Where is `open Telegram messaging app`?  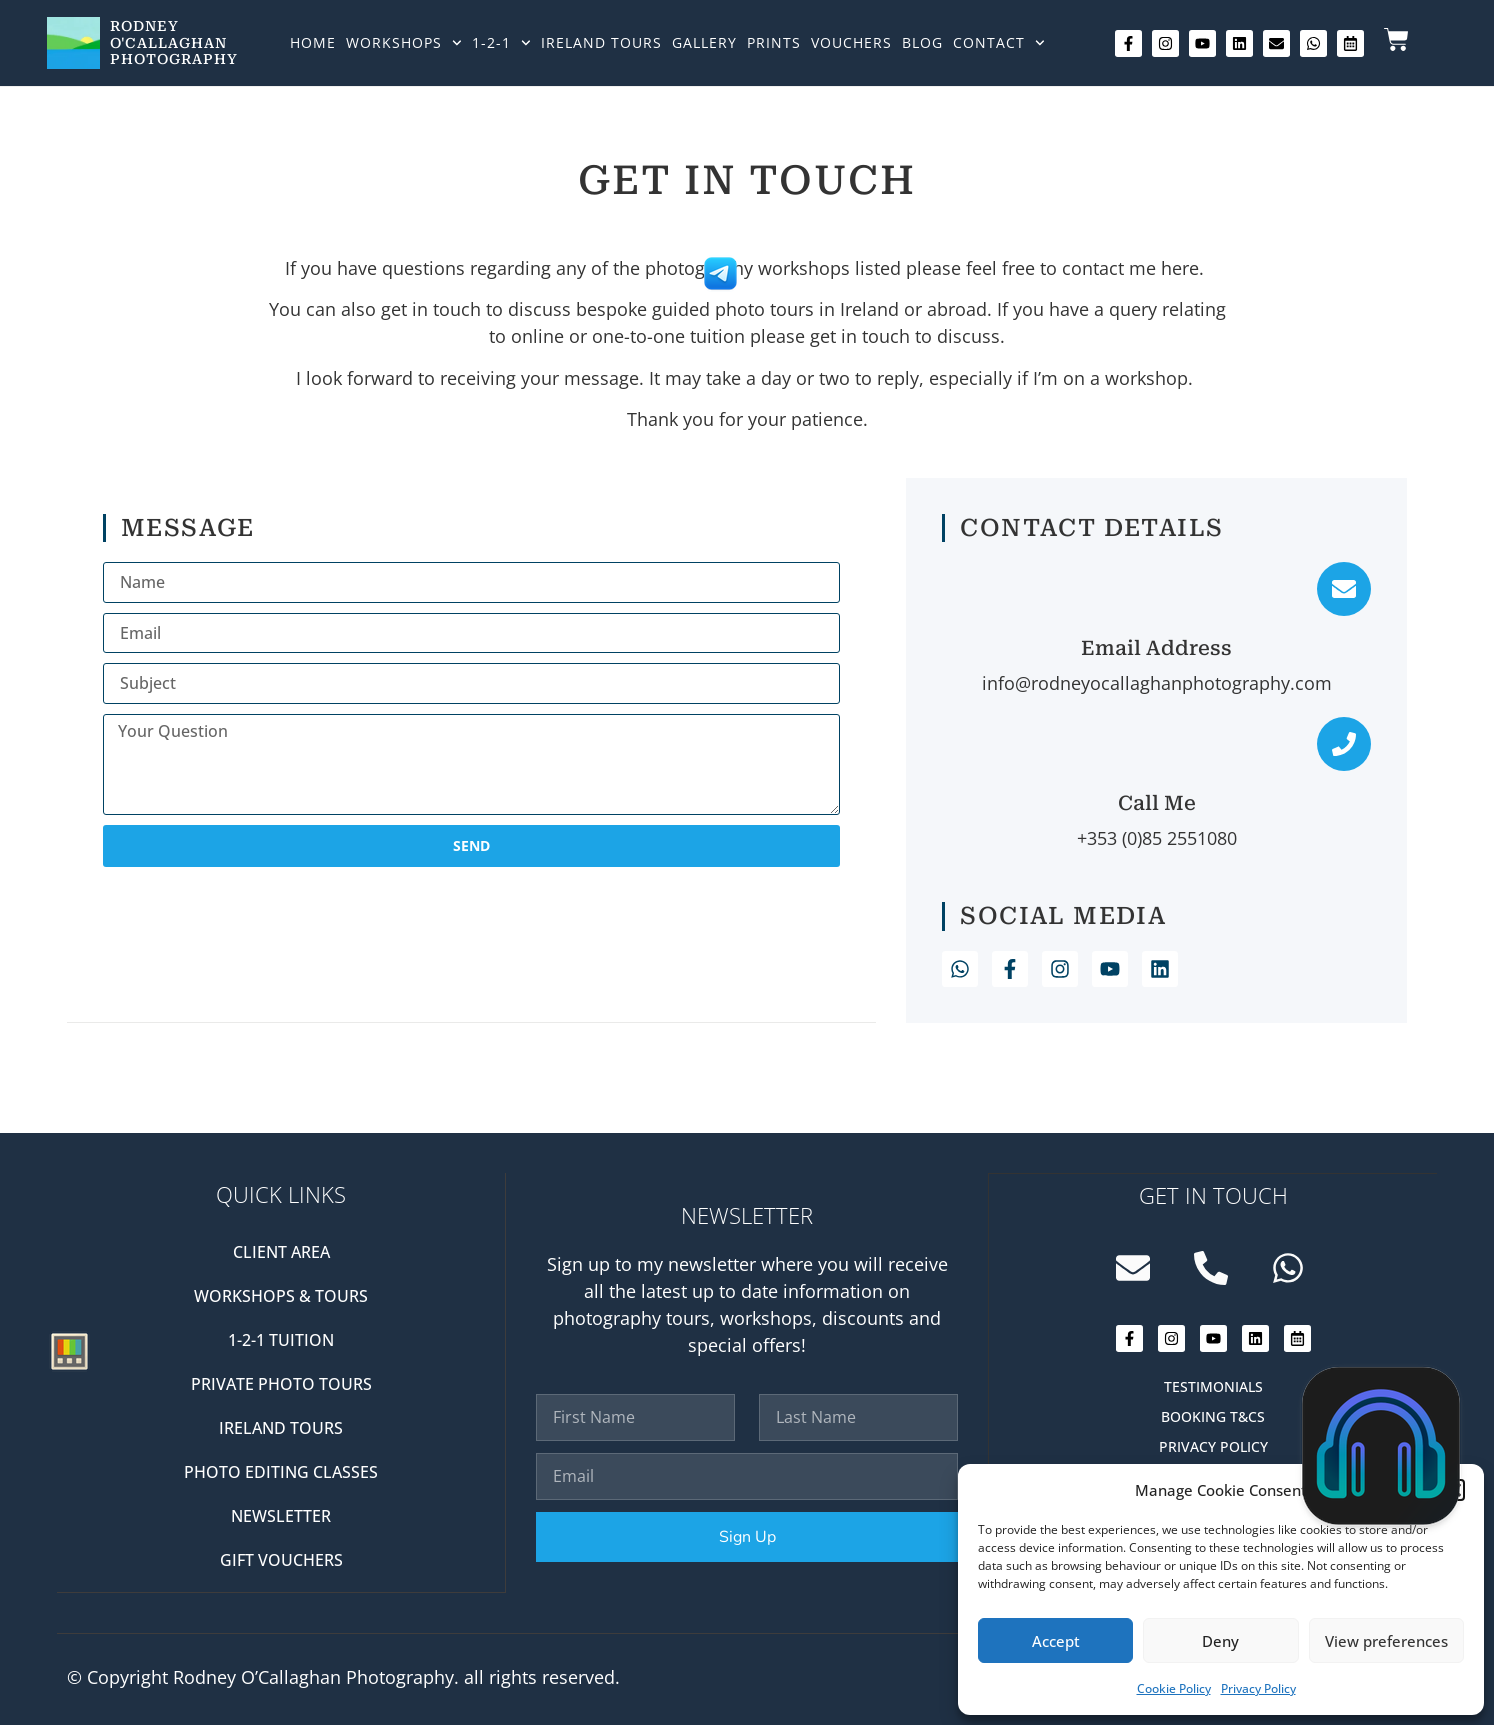
open Telegram messaging app is located at coordinates (720, 273).